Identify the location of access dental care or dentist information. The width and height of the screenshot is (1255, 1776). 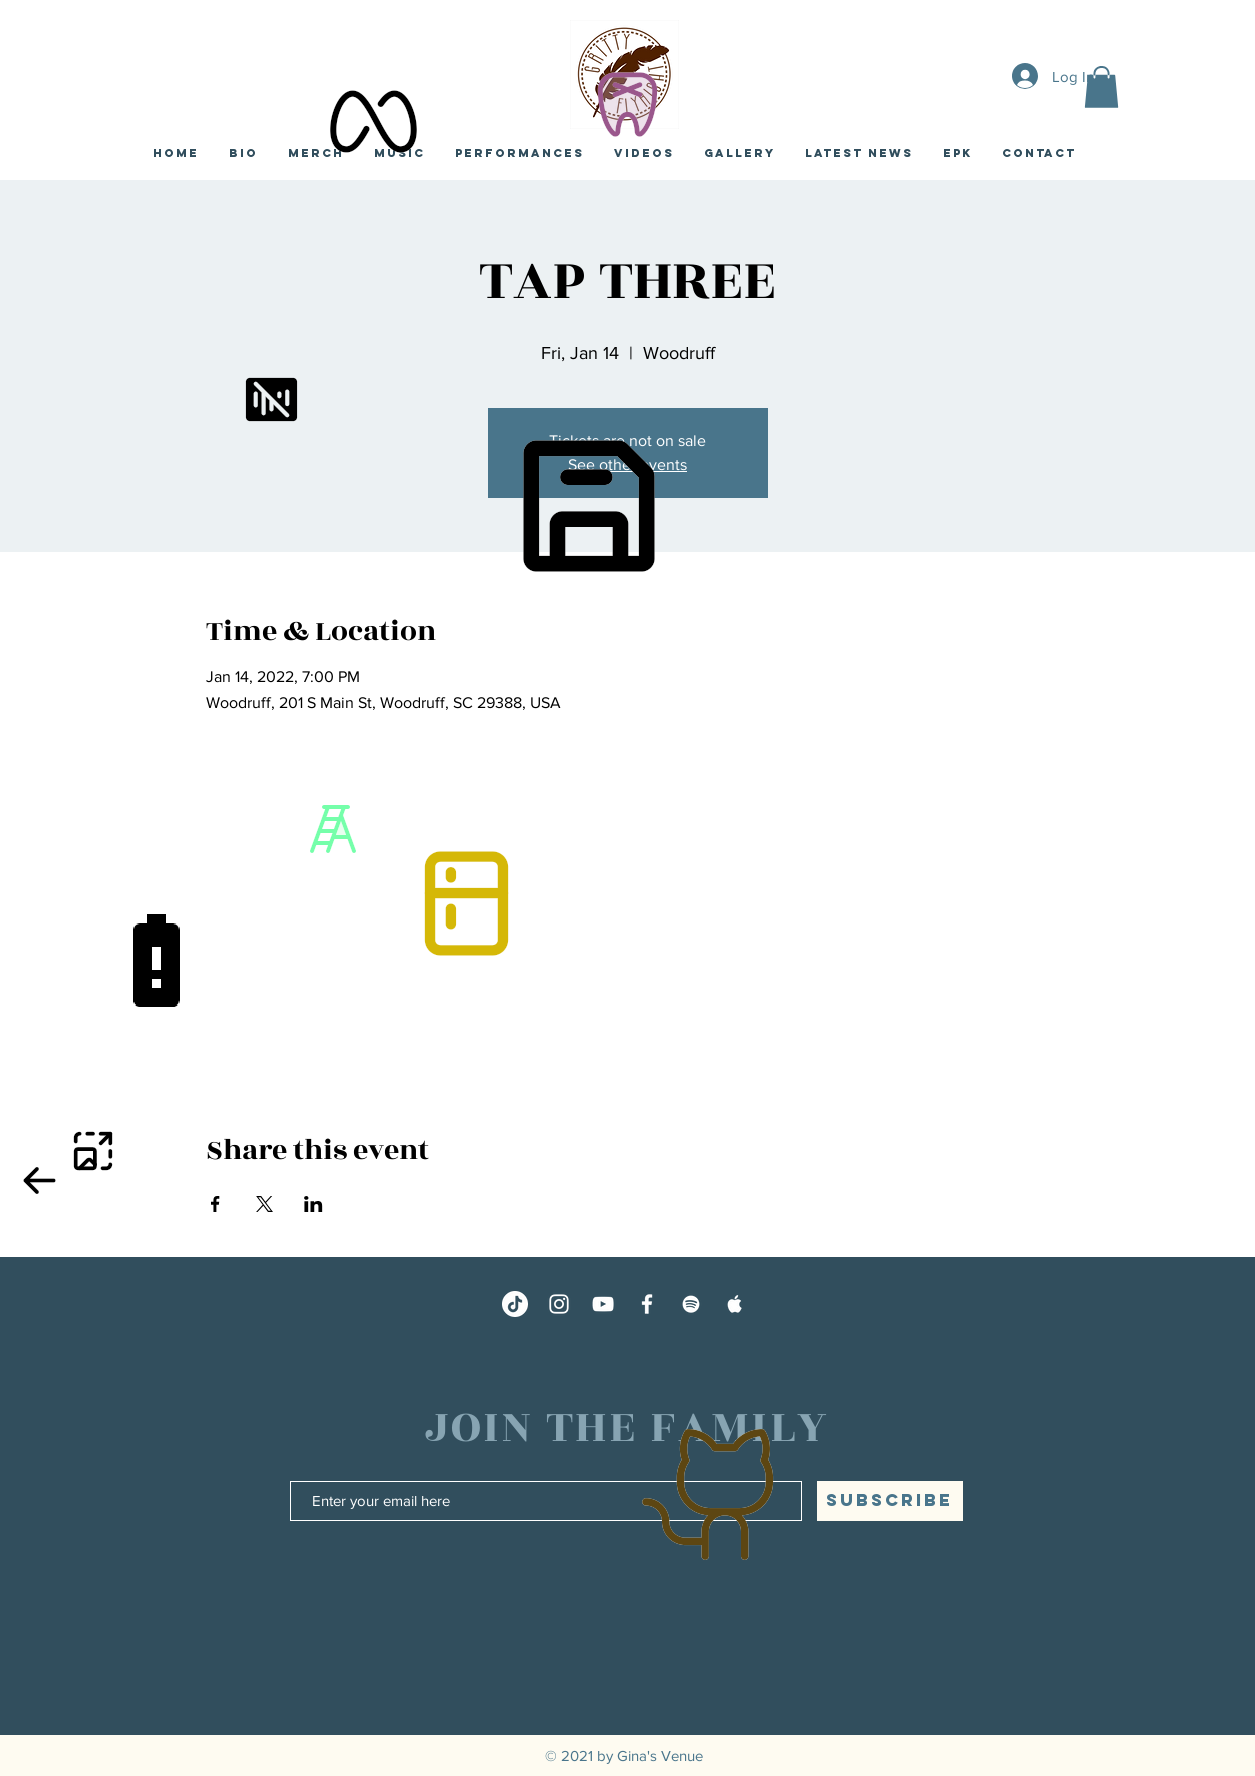
(627, 104).